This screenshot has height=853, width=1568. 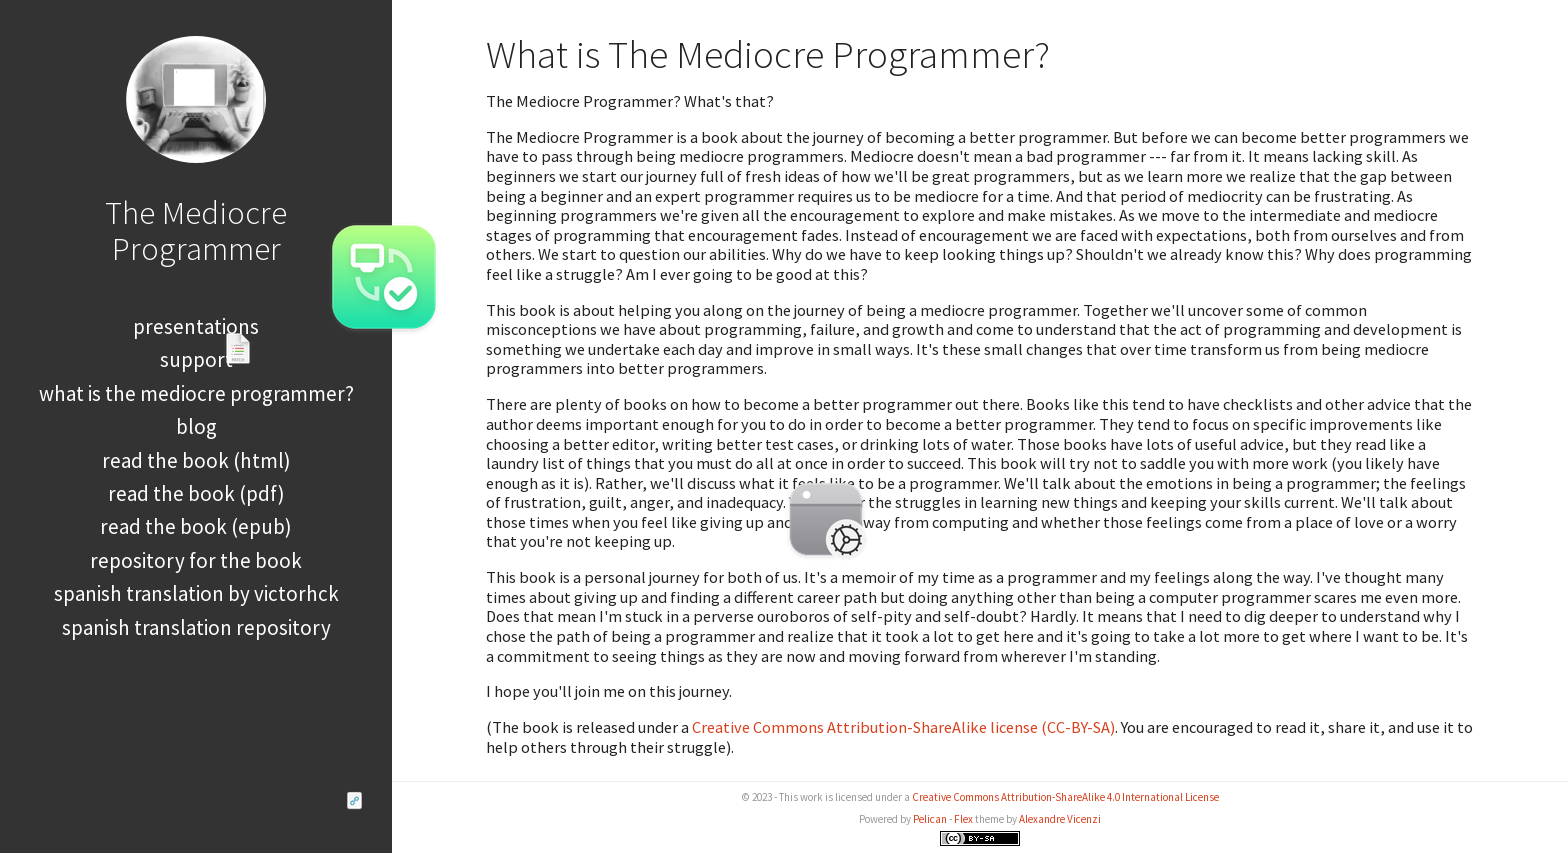 I want to click on a windows internet shortcut file, so click(x=354, y=800).